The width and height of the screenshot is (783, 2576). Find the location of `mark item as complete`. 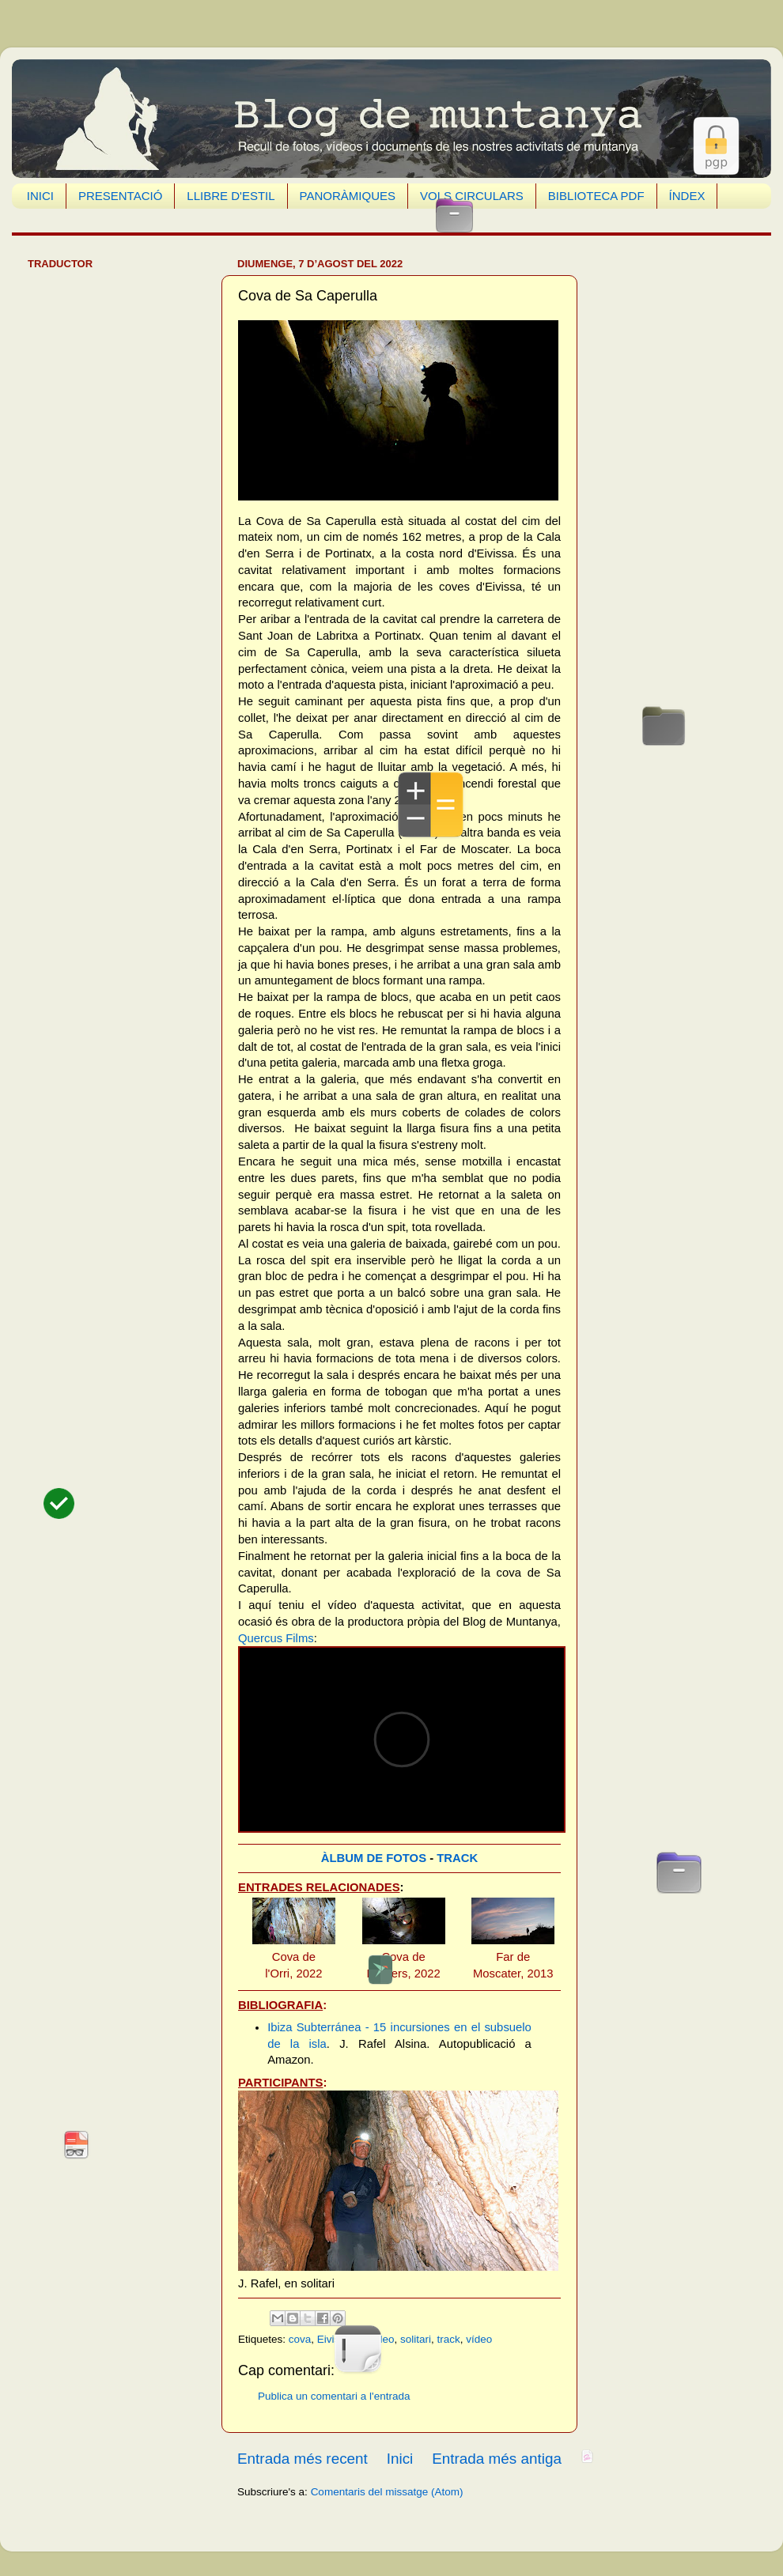

mark item as complete is located at coordinates (59, 1503).